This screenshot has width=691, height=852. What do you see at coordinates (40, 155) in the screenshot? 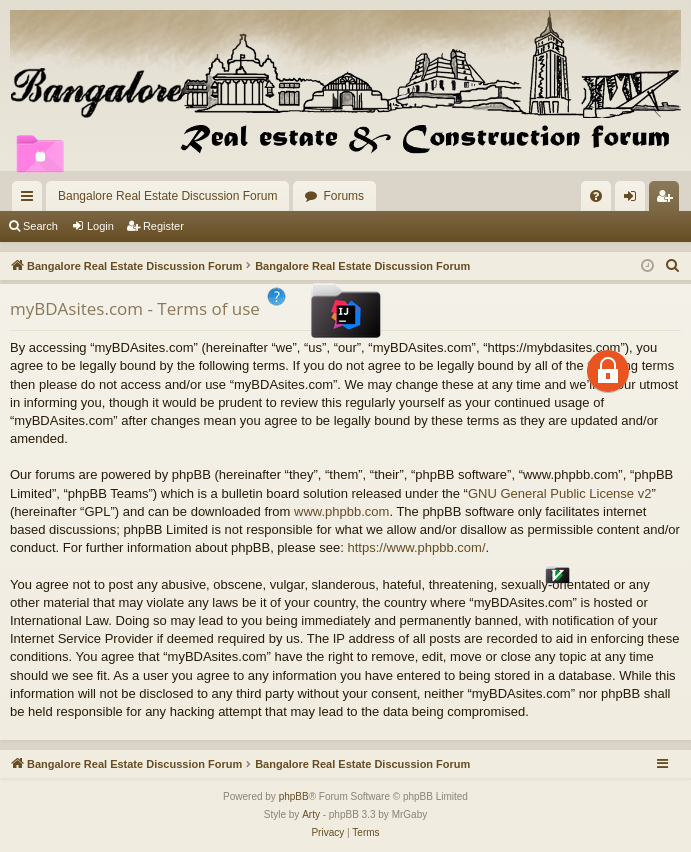
I see `open android marshmallow system folder` at bounding box center [40, 155].